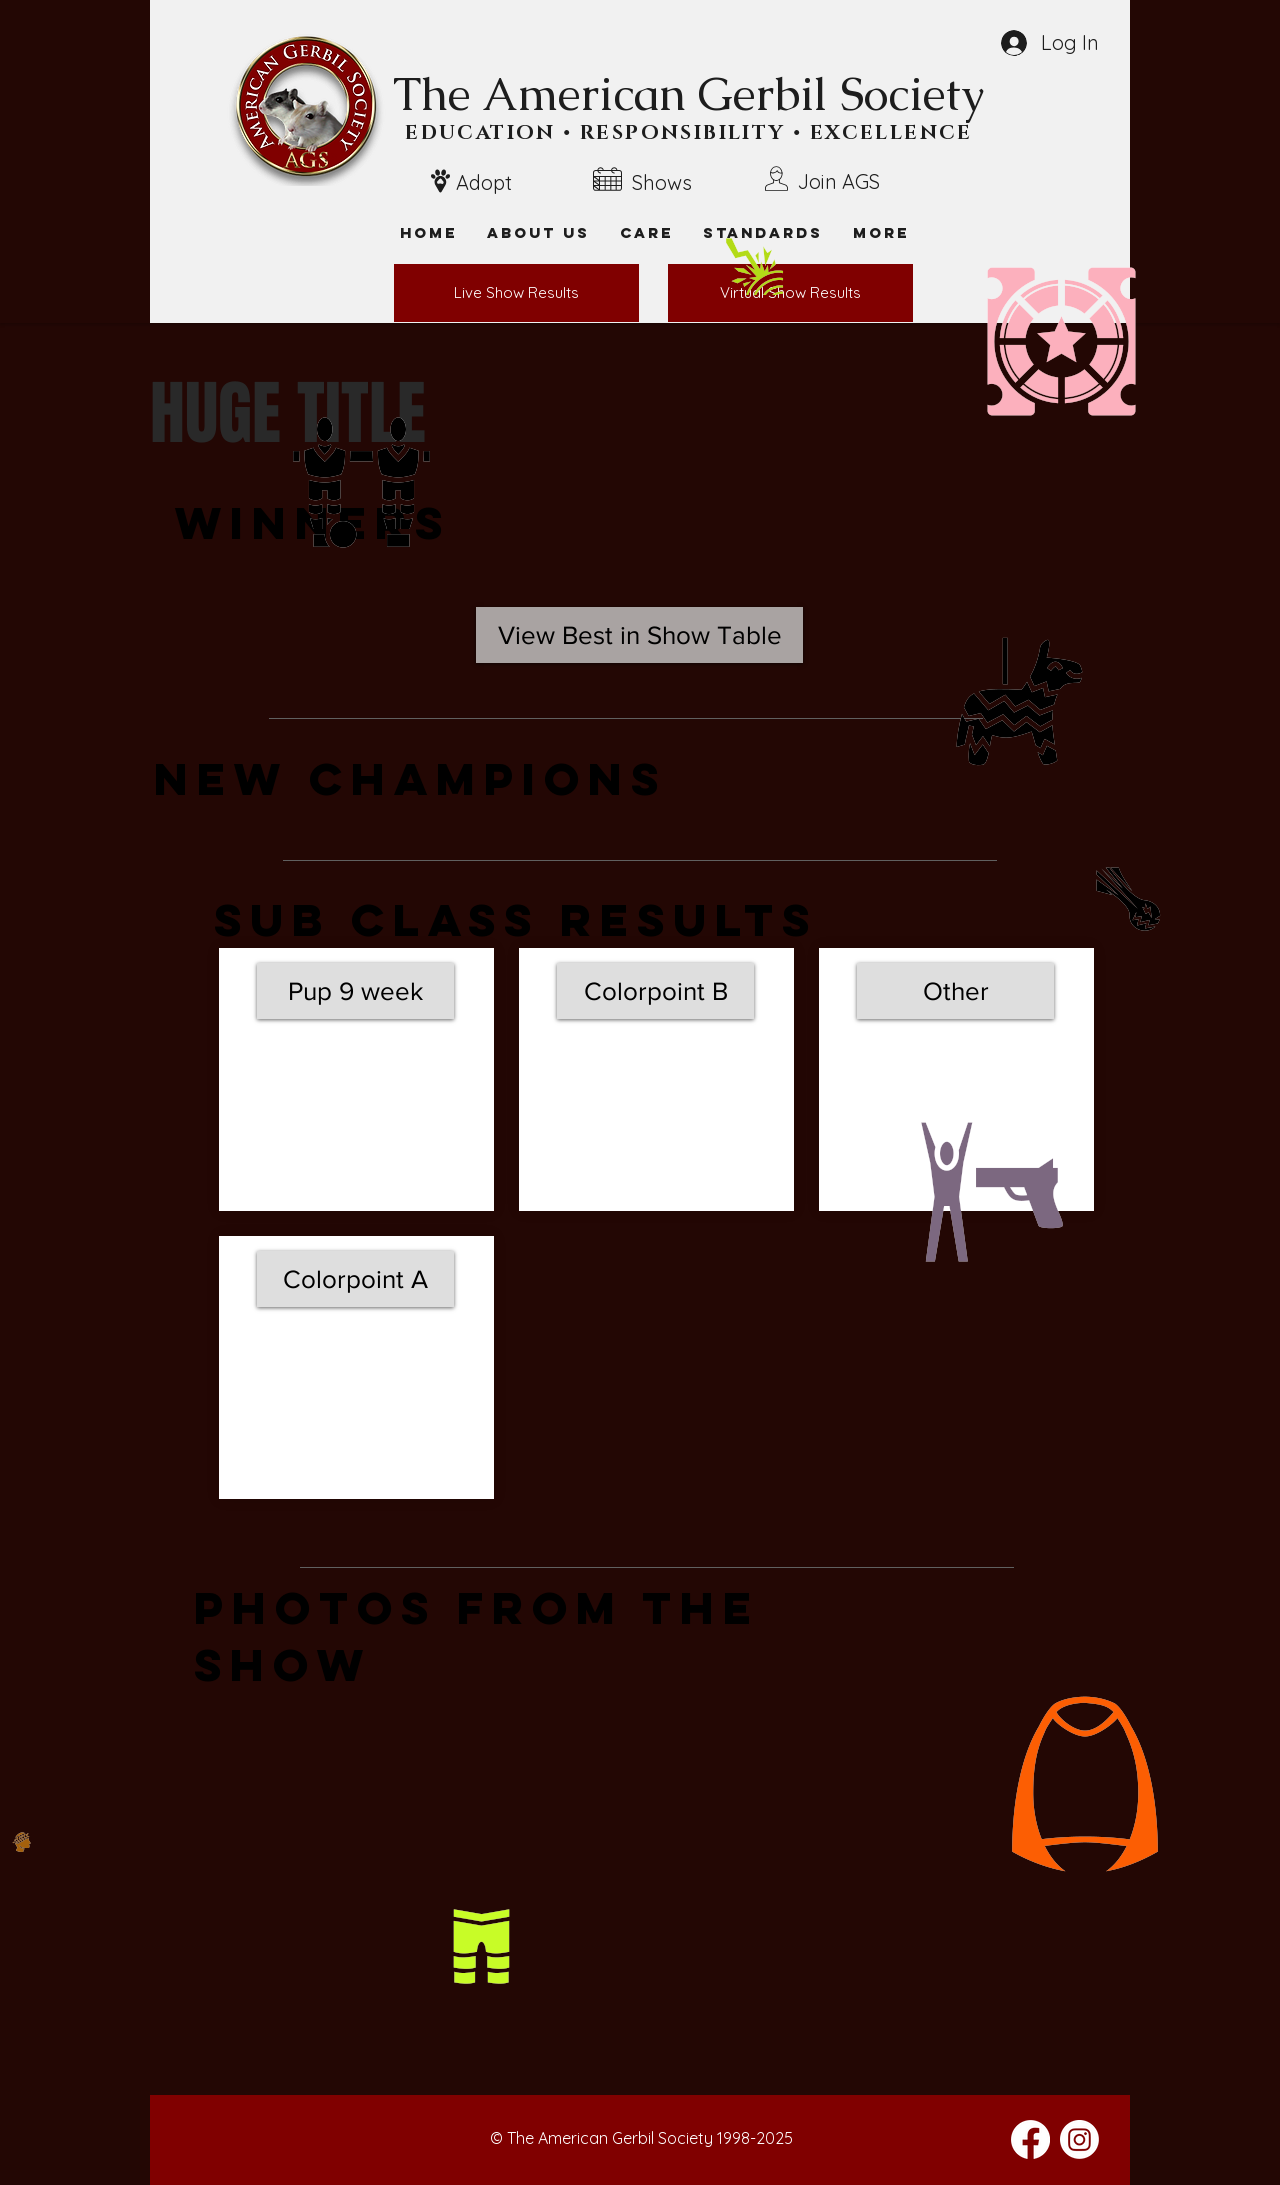 This screenshot has width=1280, height=2185. I want to click on party or celebration theme indicator, so click(1019, 702).